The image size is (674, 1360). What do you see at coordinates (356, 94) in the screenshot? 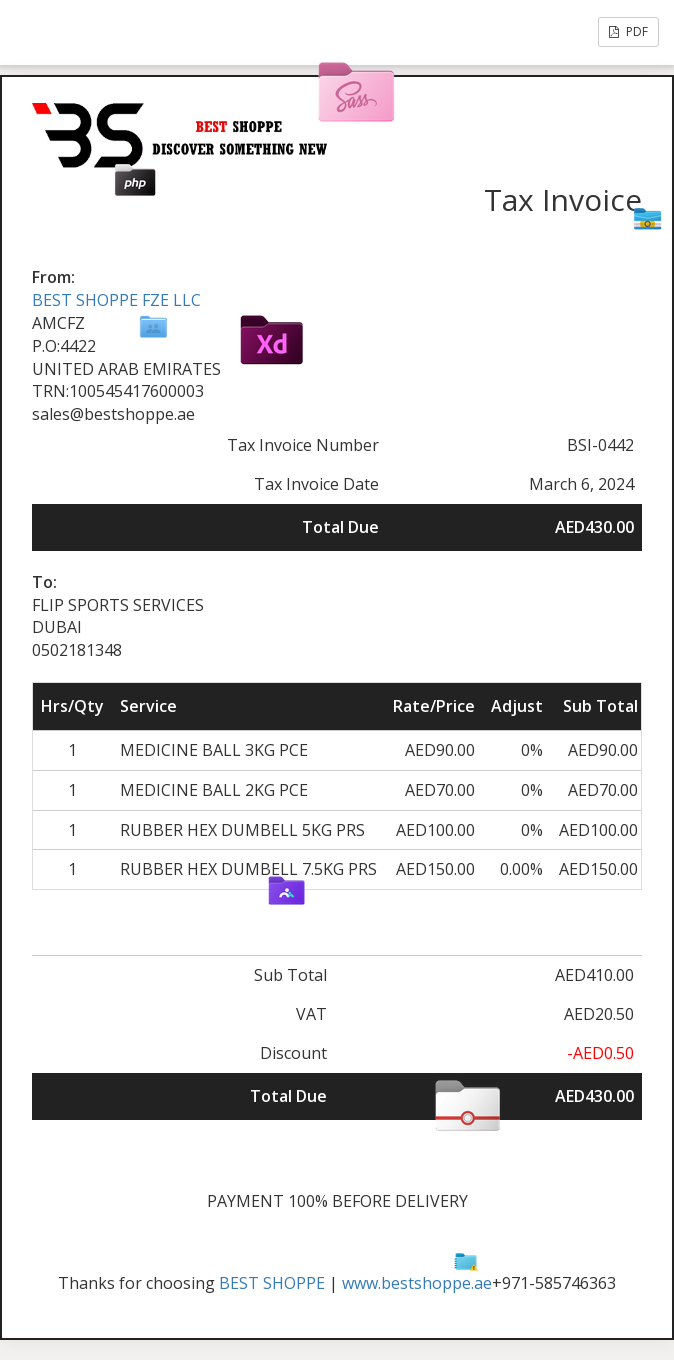
I see `folder containing sass stylesheet files` at bounding box center [356, 94].